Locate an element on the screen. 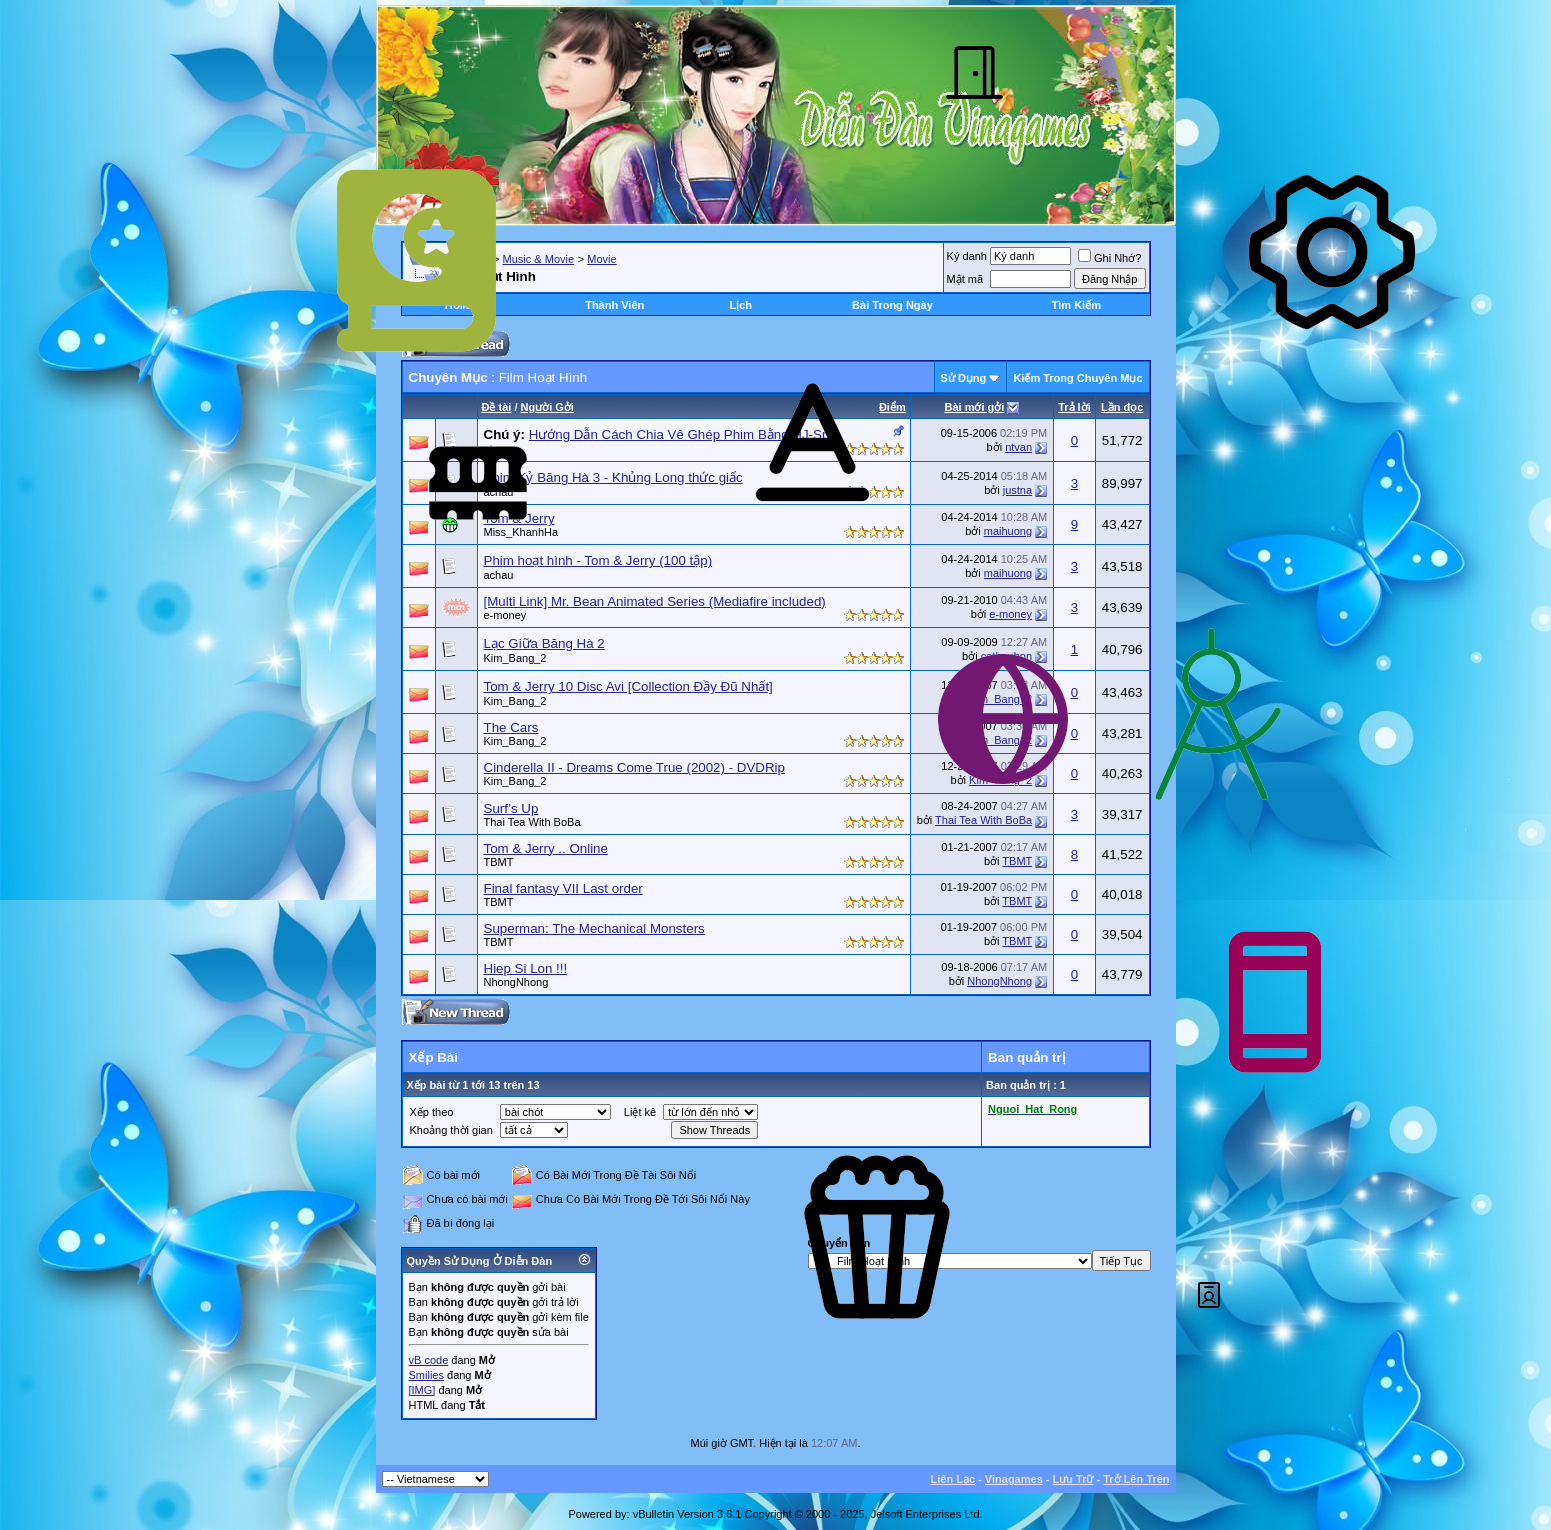 This screenshot has width=1551, height=1530. access drawing or drafting tools is located at coordinates (1211, 717).